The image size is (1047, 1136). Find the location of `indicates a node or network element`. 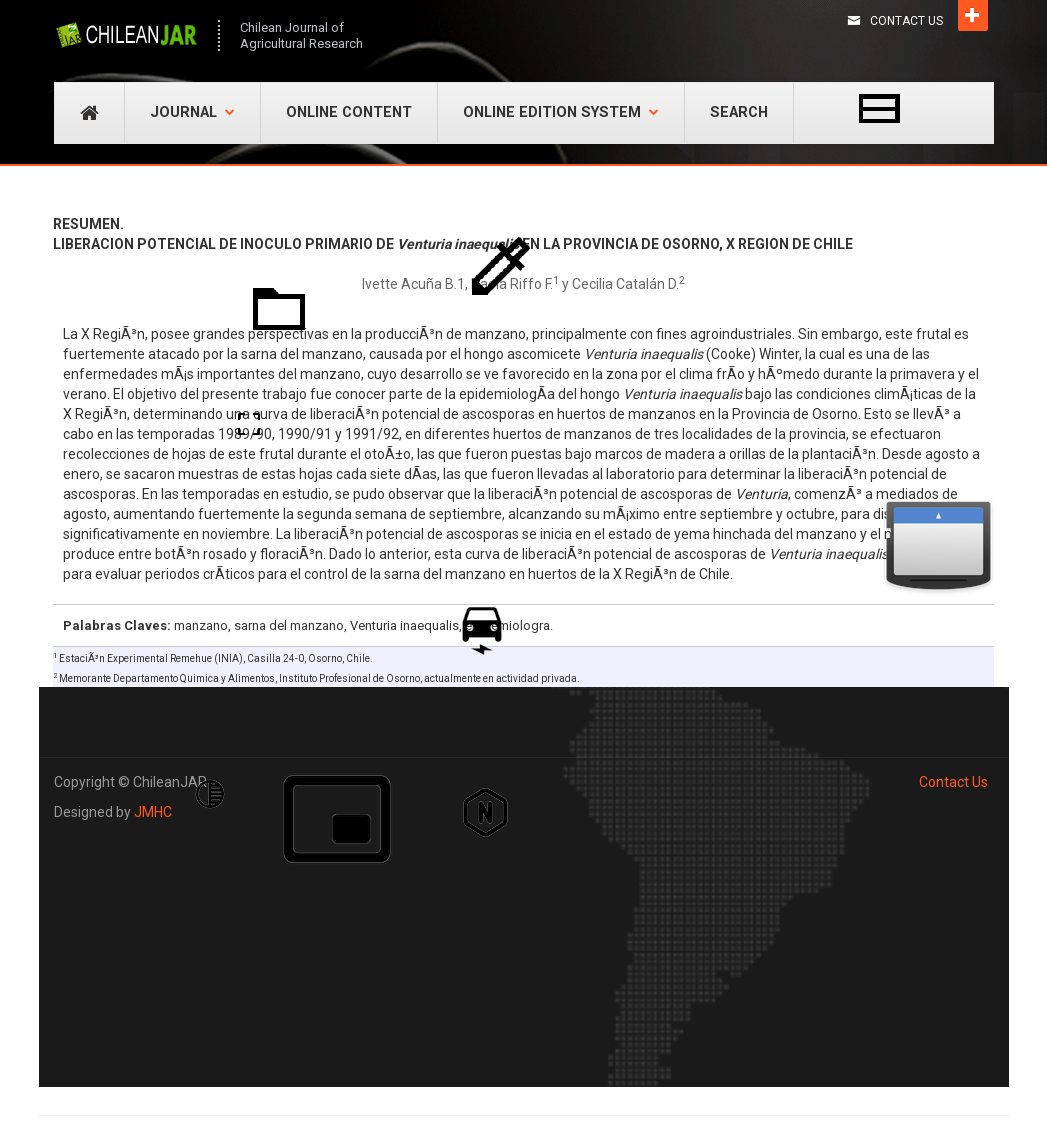

indicates a node or network element is located at coordinates (485, 812).